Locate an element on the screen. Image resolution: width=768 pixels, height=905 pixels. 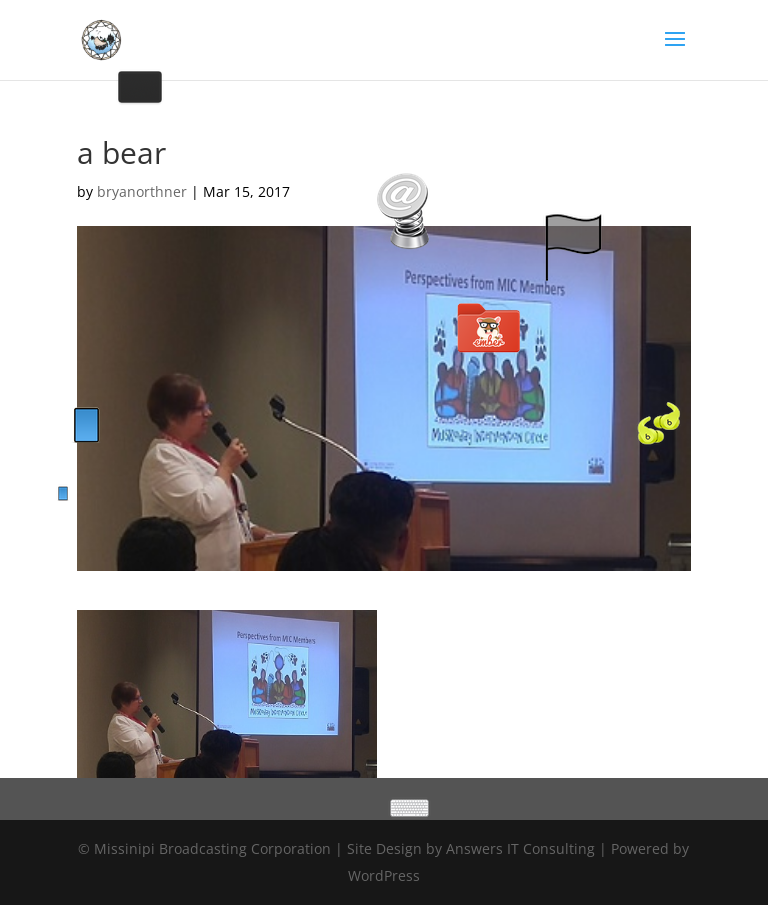
represents a connected iPad Mini device is located at coordinates (63, 492).